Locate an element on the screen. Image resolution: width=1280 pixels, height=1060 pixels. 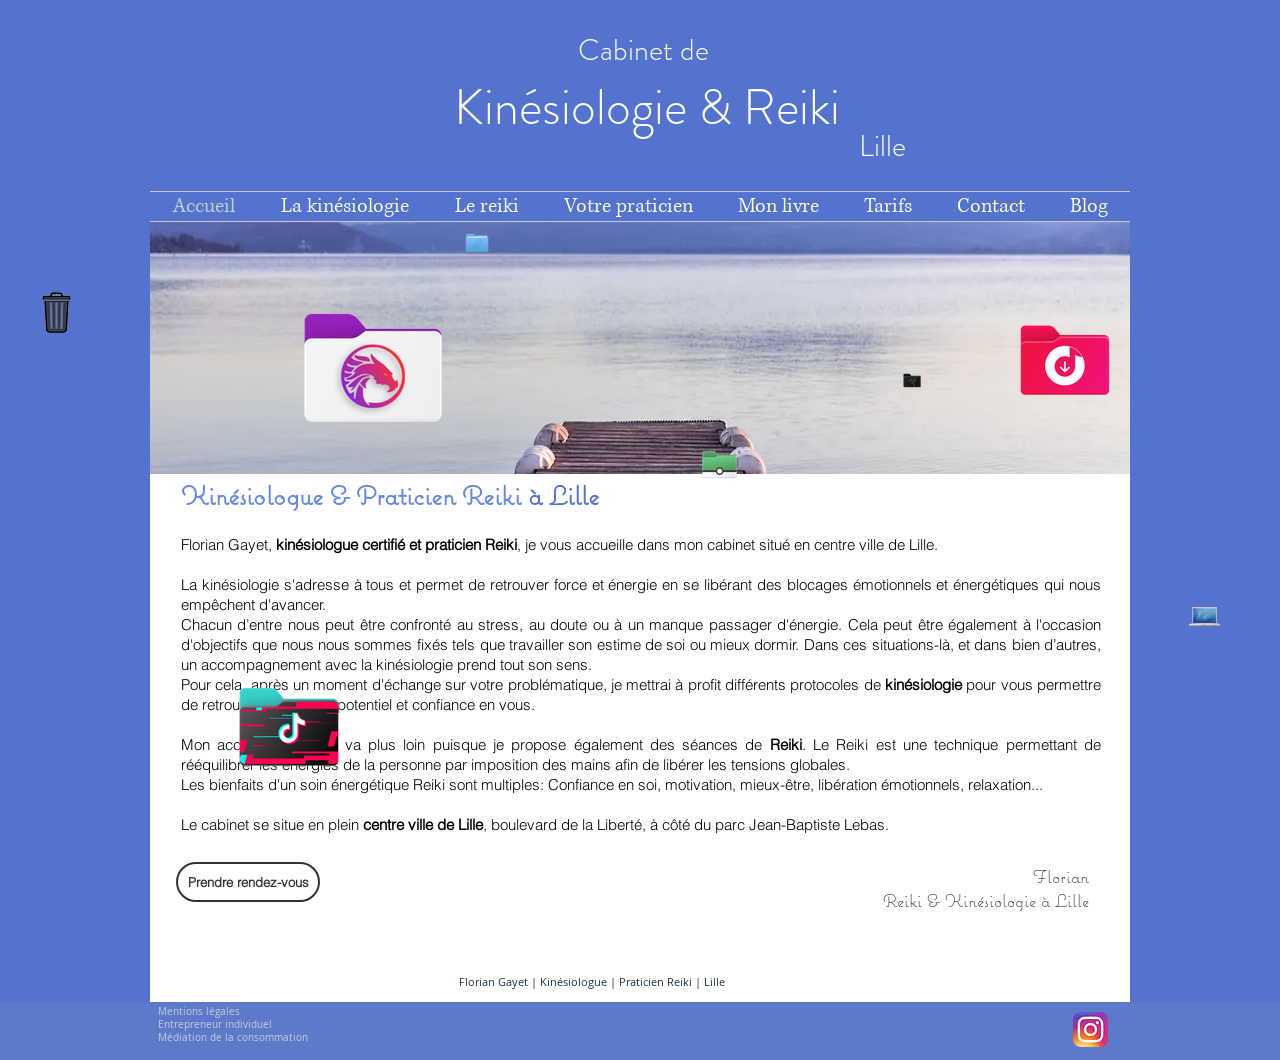
open razer gaming software folder is located at coordinates (912, 381).